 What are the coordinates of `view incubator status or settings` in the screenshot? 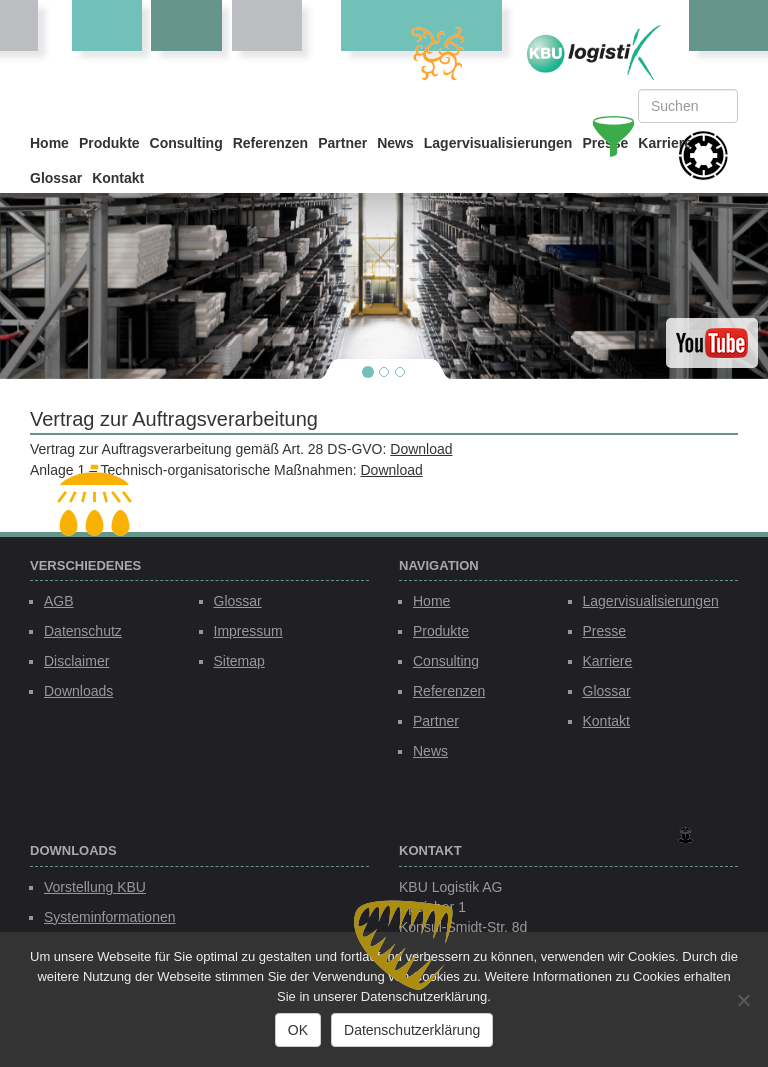 It's located at (94, 499).